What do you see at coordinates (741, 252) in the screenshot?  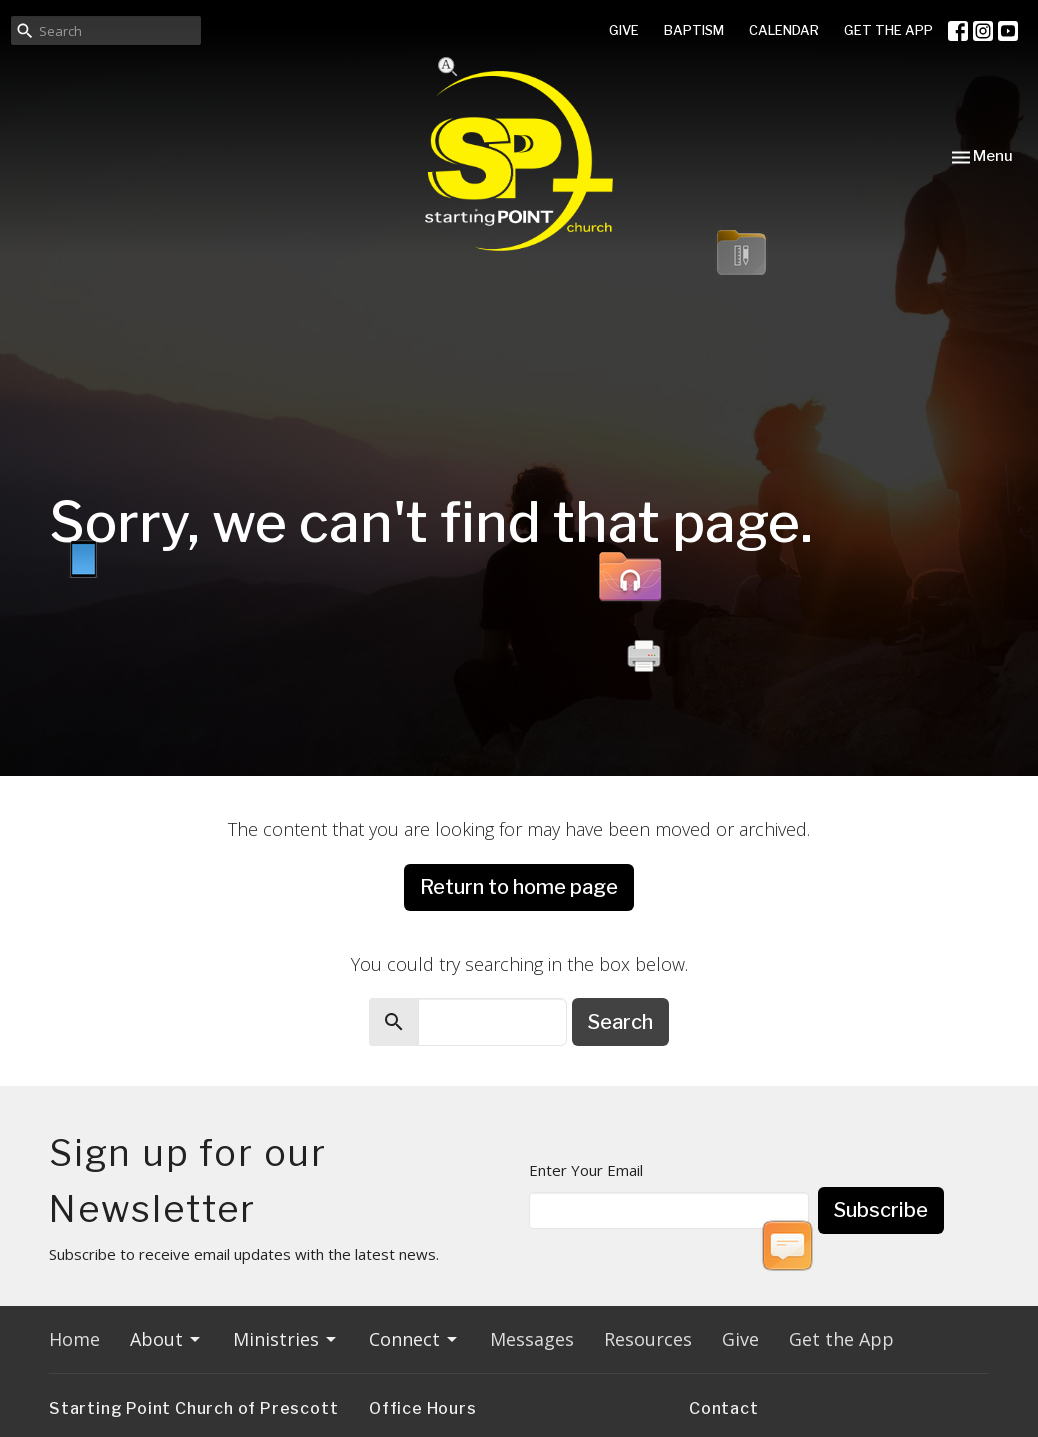 I see `open templates folder` at bounding box center [741, 252].